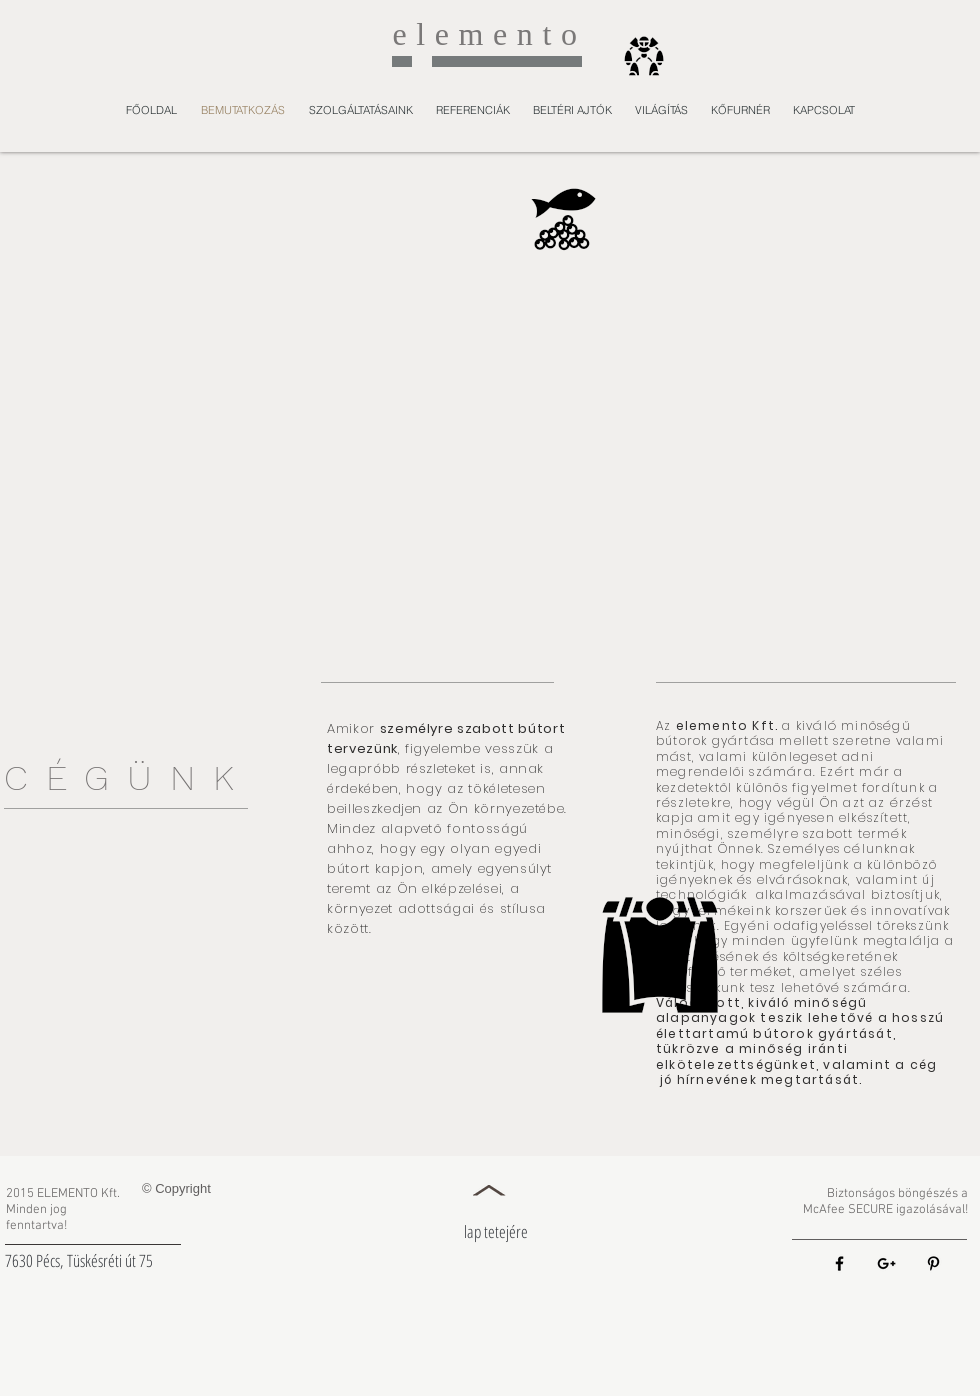 Image resolution: width=980 pixels, height=1396 pixels. What do you see at coordinates (660, 955) in the screenshot?
I see `equip basic armor or clothing item` at bounding box center [660, 955].